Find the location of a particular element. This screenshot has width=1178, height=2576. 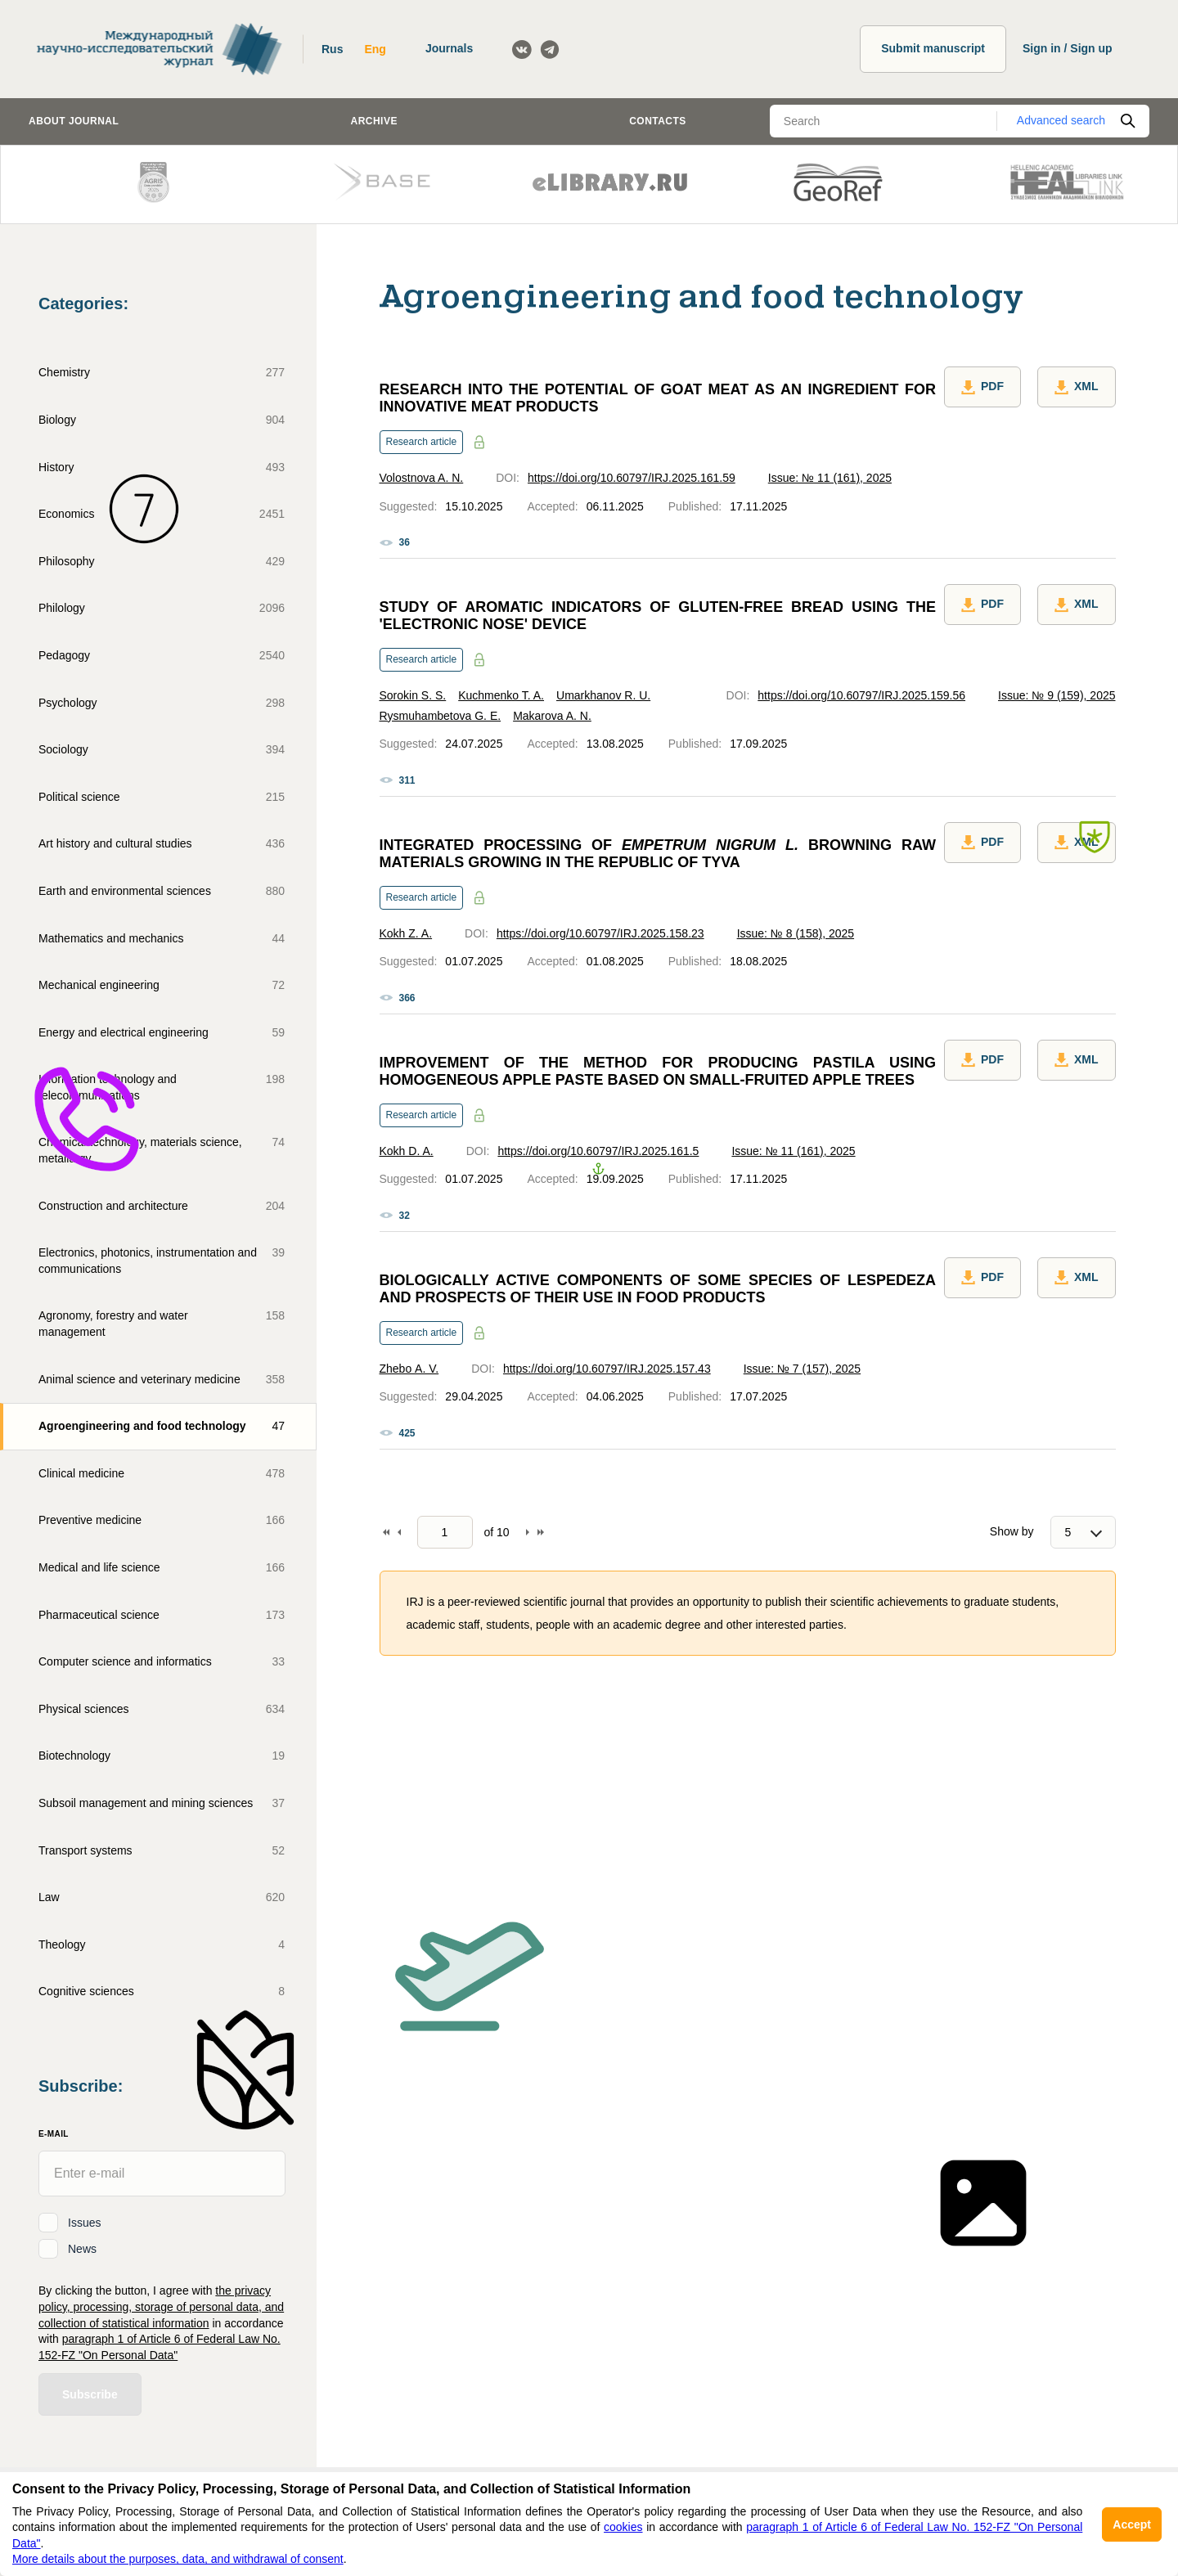

indicates premium or verified security status is located at coordinates (1095, 835).